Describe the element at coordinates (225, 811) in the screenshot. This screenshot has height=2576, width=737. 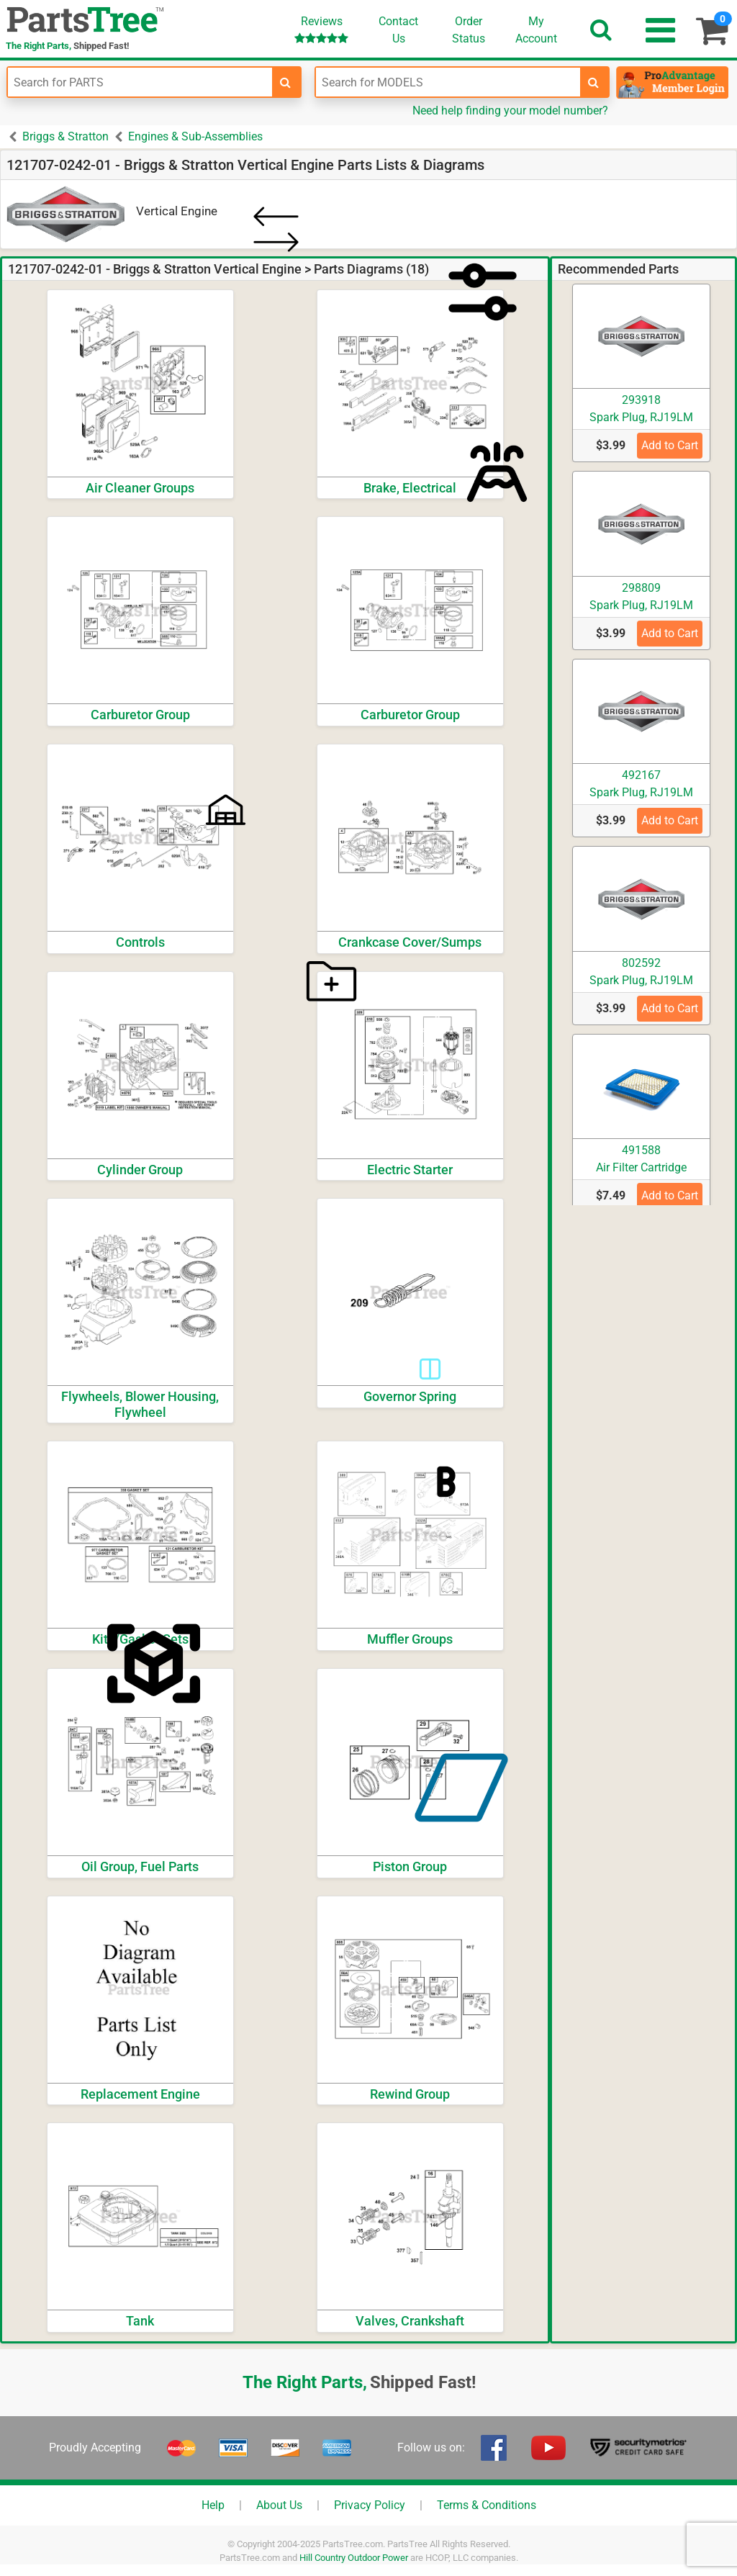
I see `access garage or parking controls` at that location.